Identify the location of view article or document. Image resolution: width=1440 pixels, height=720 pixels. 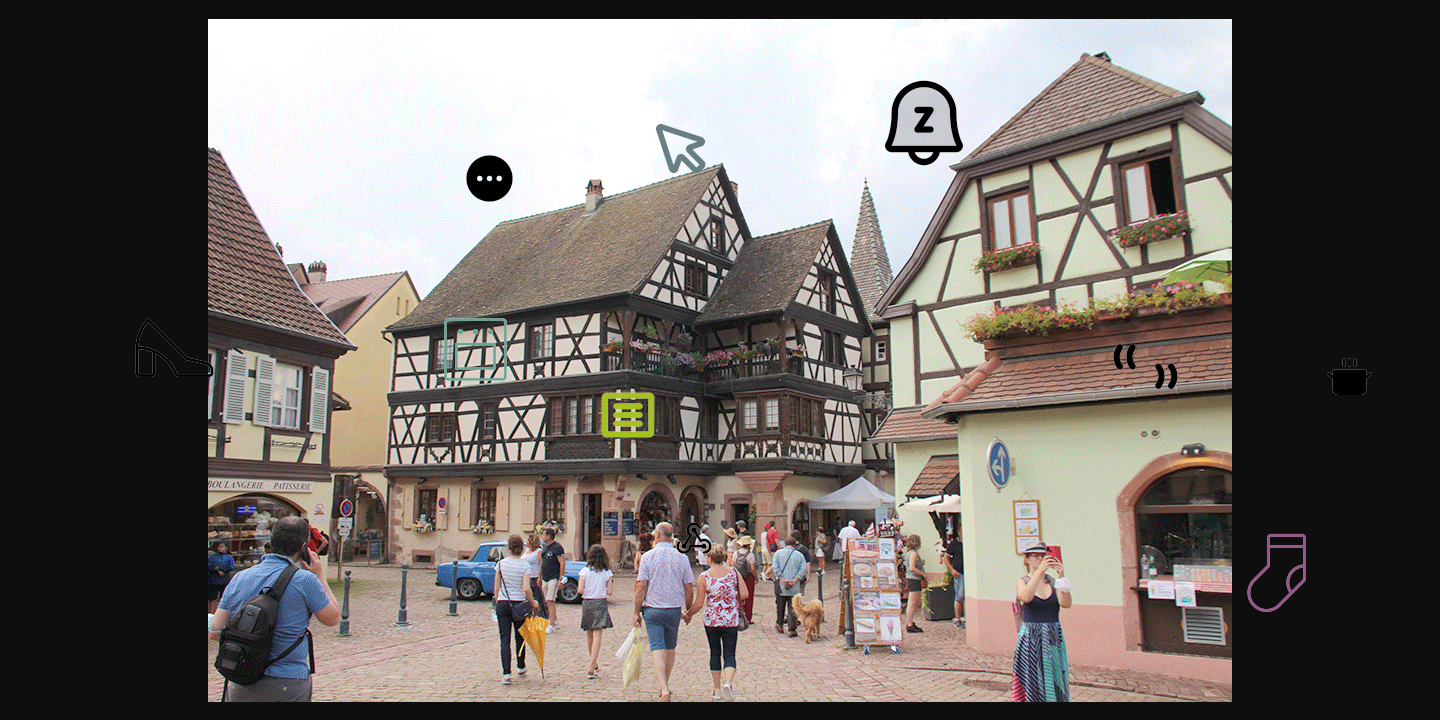
(628, 415).